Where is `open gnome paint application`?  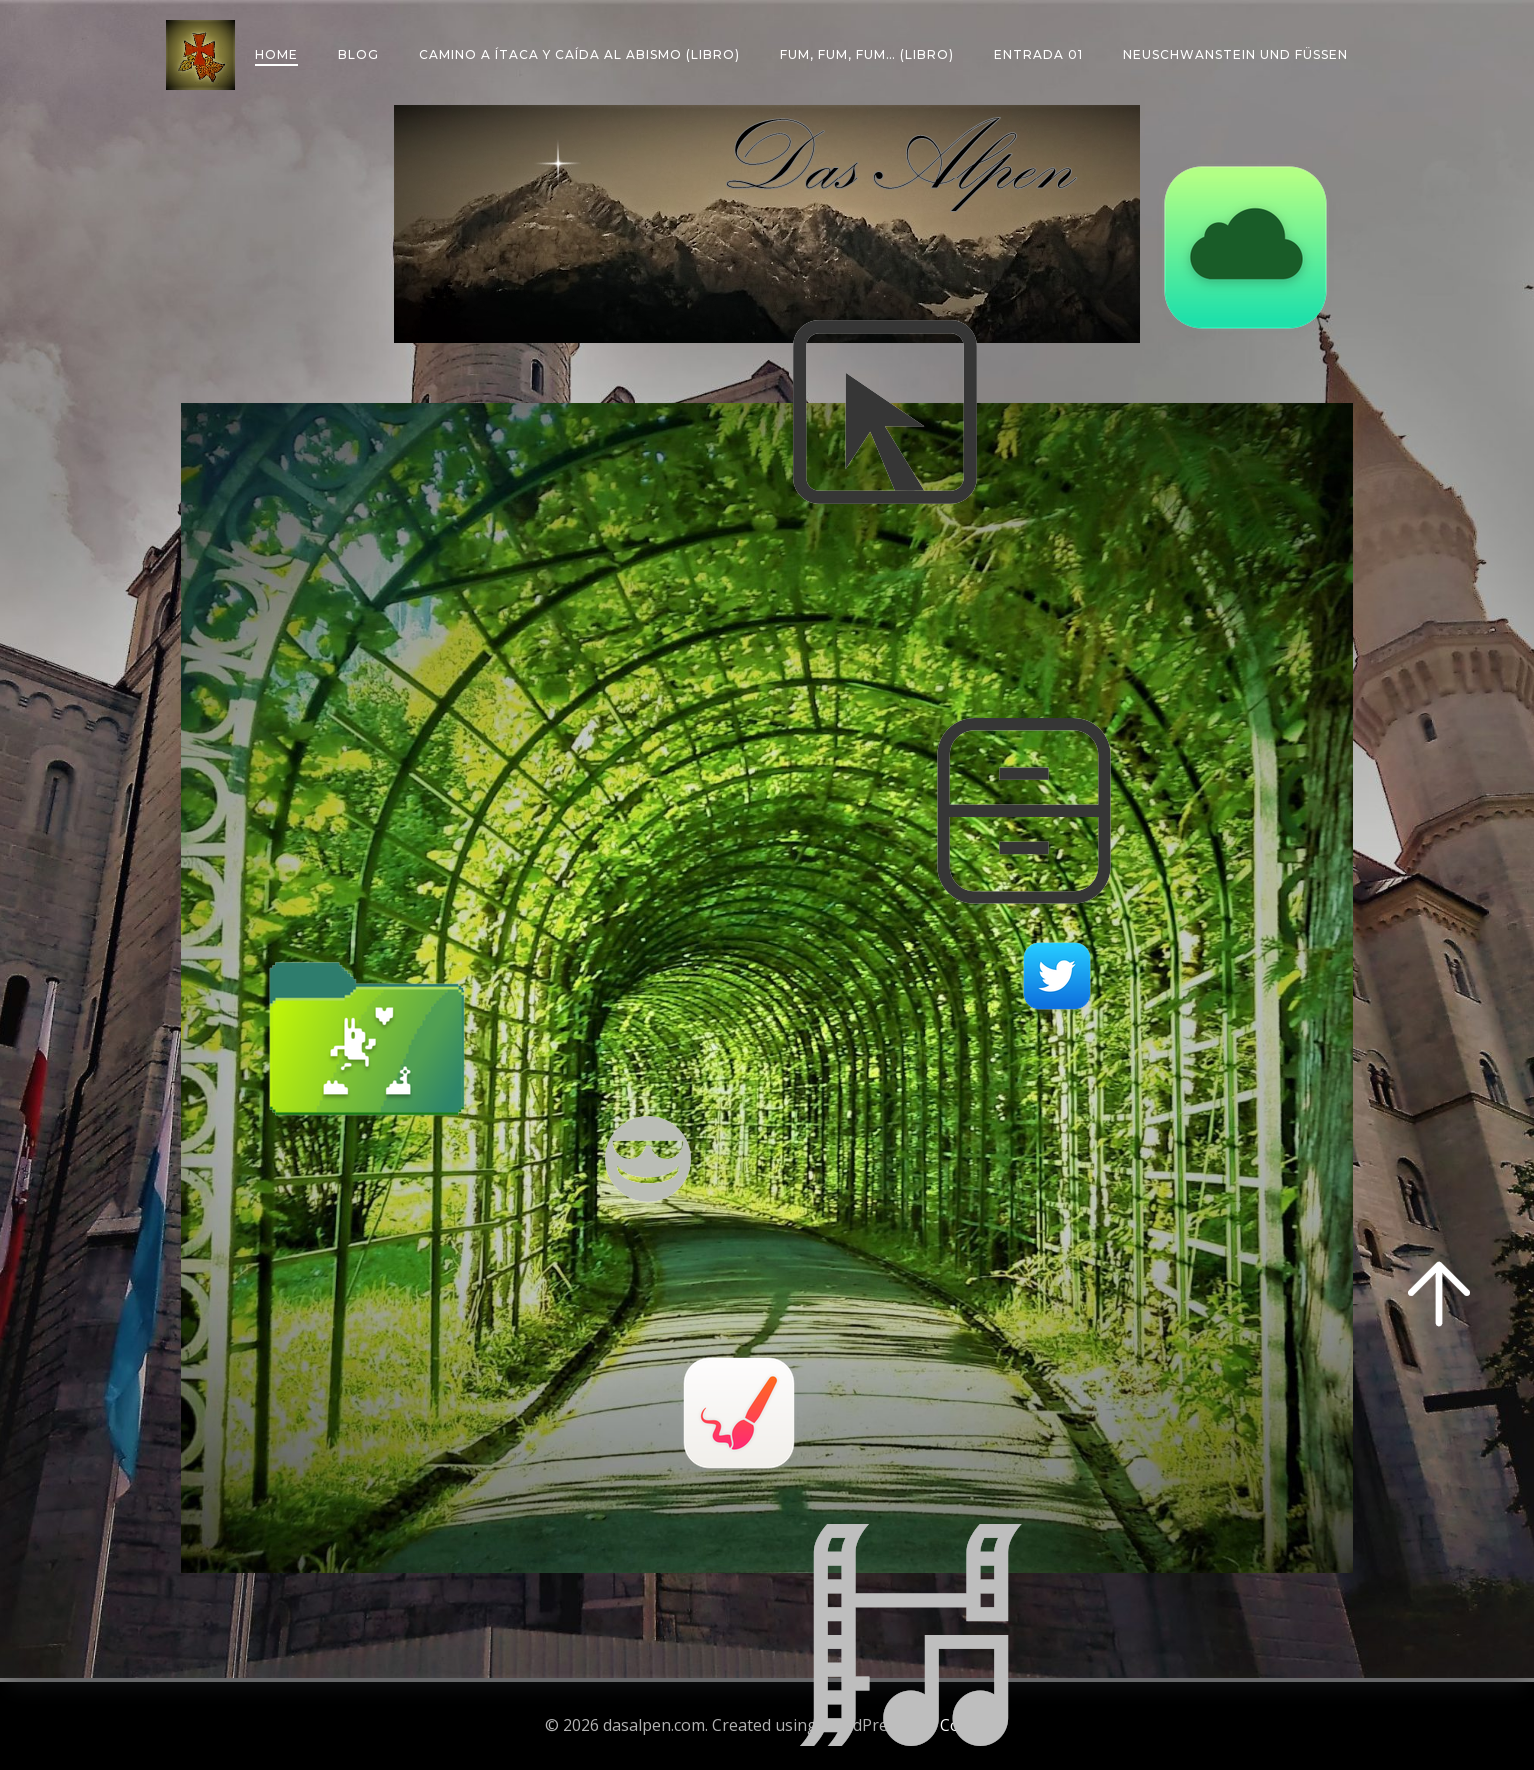 open gnome paint application is located at coordinates (739, 1413).